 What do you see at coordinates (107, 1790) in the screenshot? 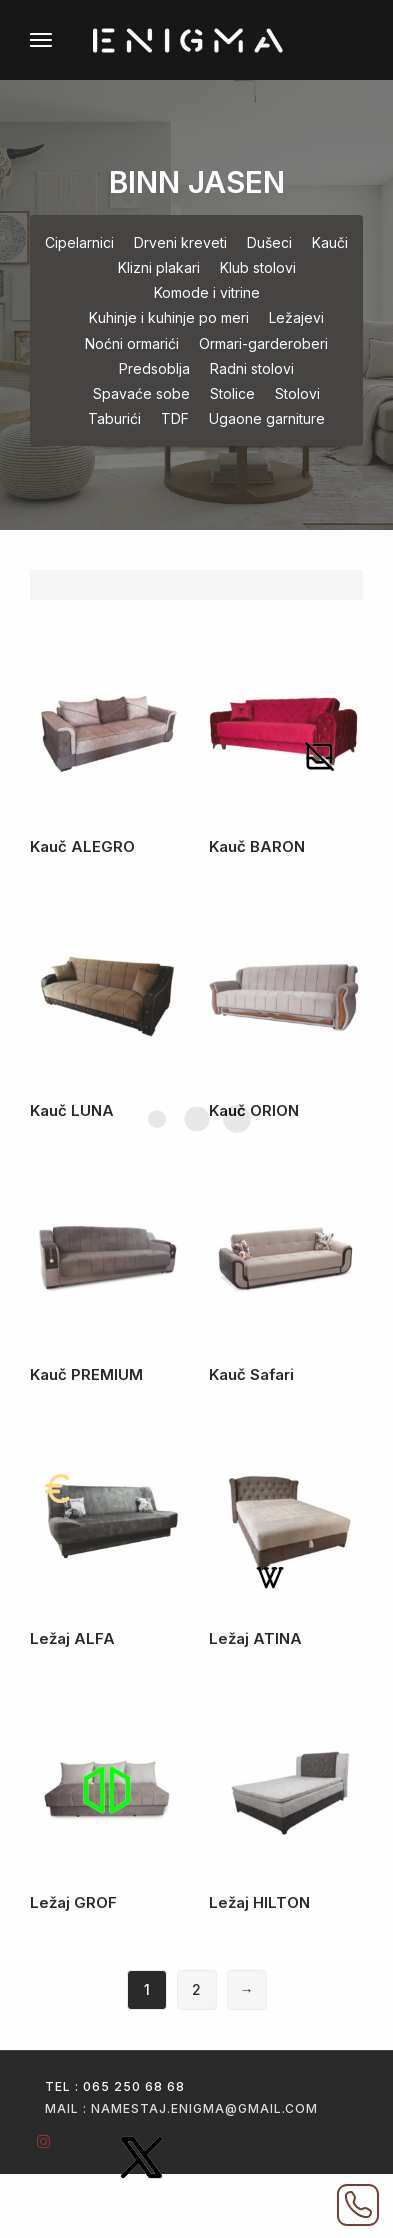
I see `MetaBrainz logo` at bounding box center [107, 1790].